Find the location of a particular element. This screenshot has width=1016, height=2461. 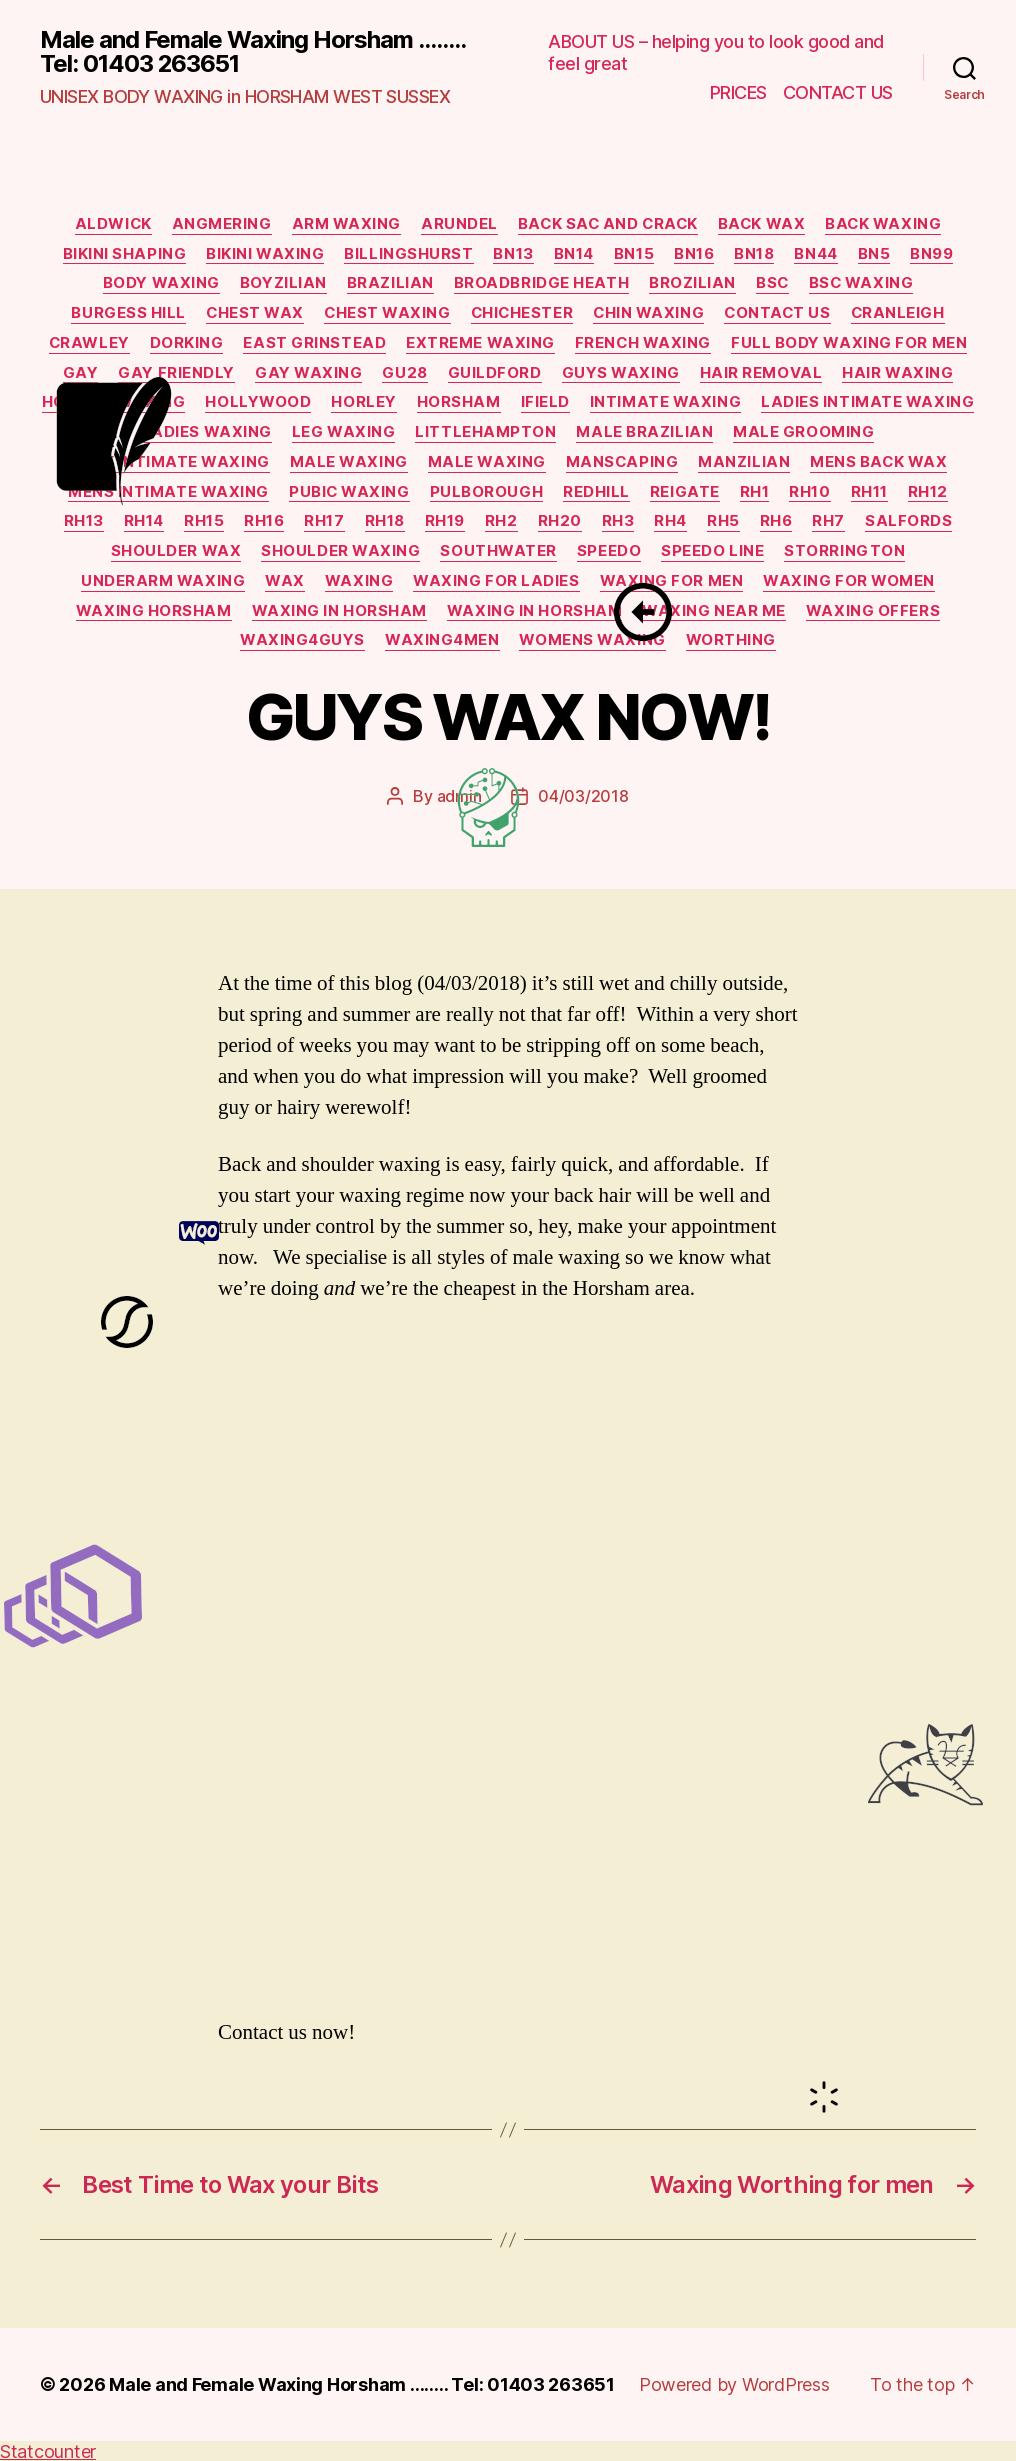

apache tomcat server logo is located at coordinates (925, 1764).